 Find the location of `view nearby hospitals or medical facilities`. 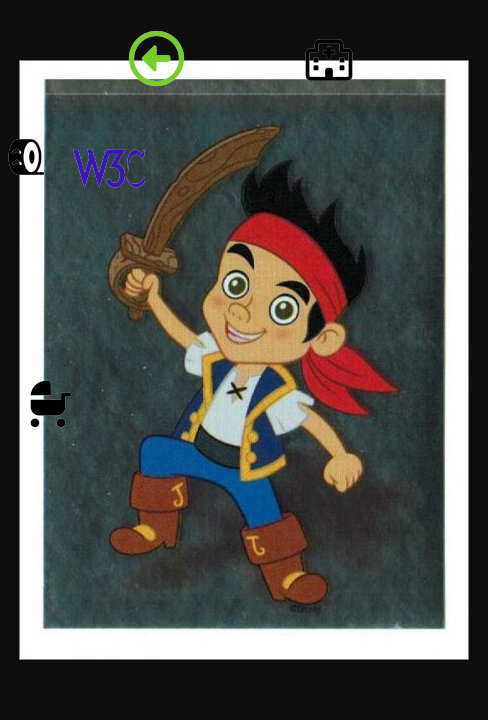

view nearby hospitals or medical facilities is located at coordinates (329, 60).